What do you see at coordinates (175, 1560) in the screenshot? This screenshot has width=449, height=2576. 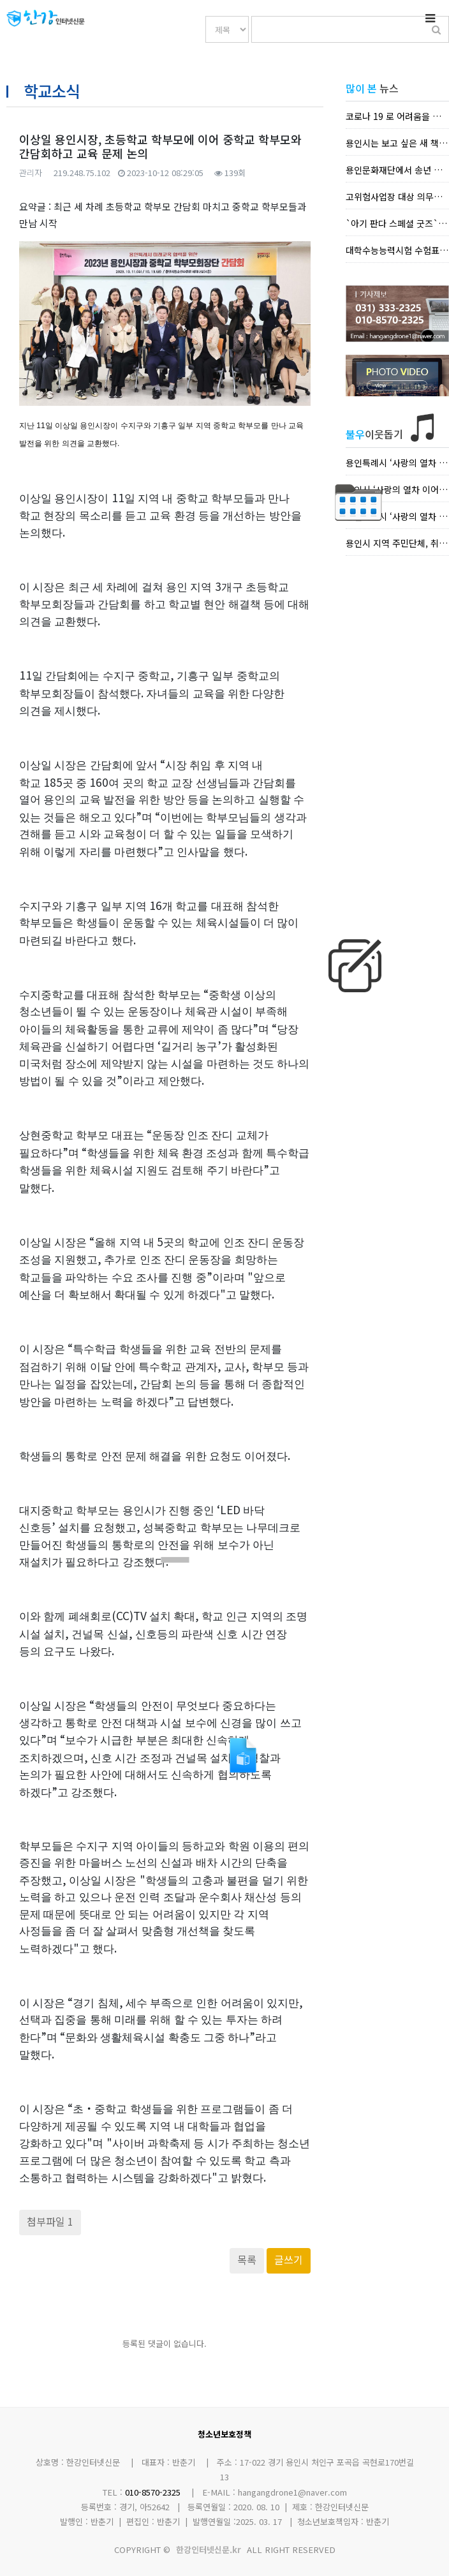 I see `remove an item from a list` at bounding box center [175, 1560].